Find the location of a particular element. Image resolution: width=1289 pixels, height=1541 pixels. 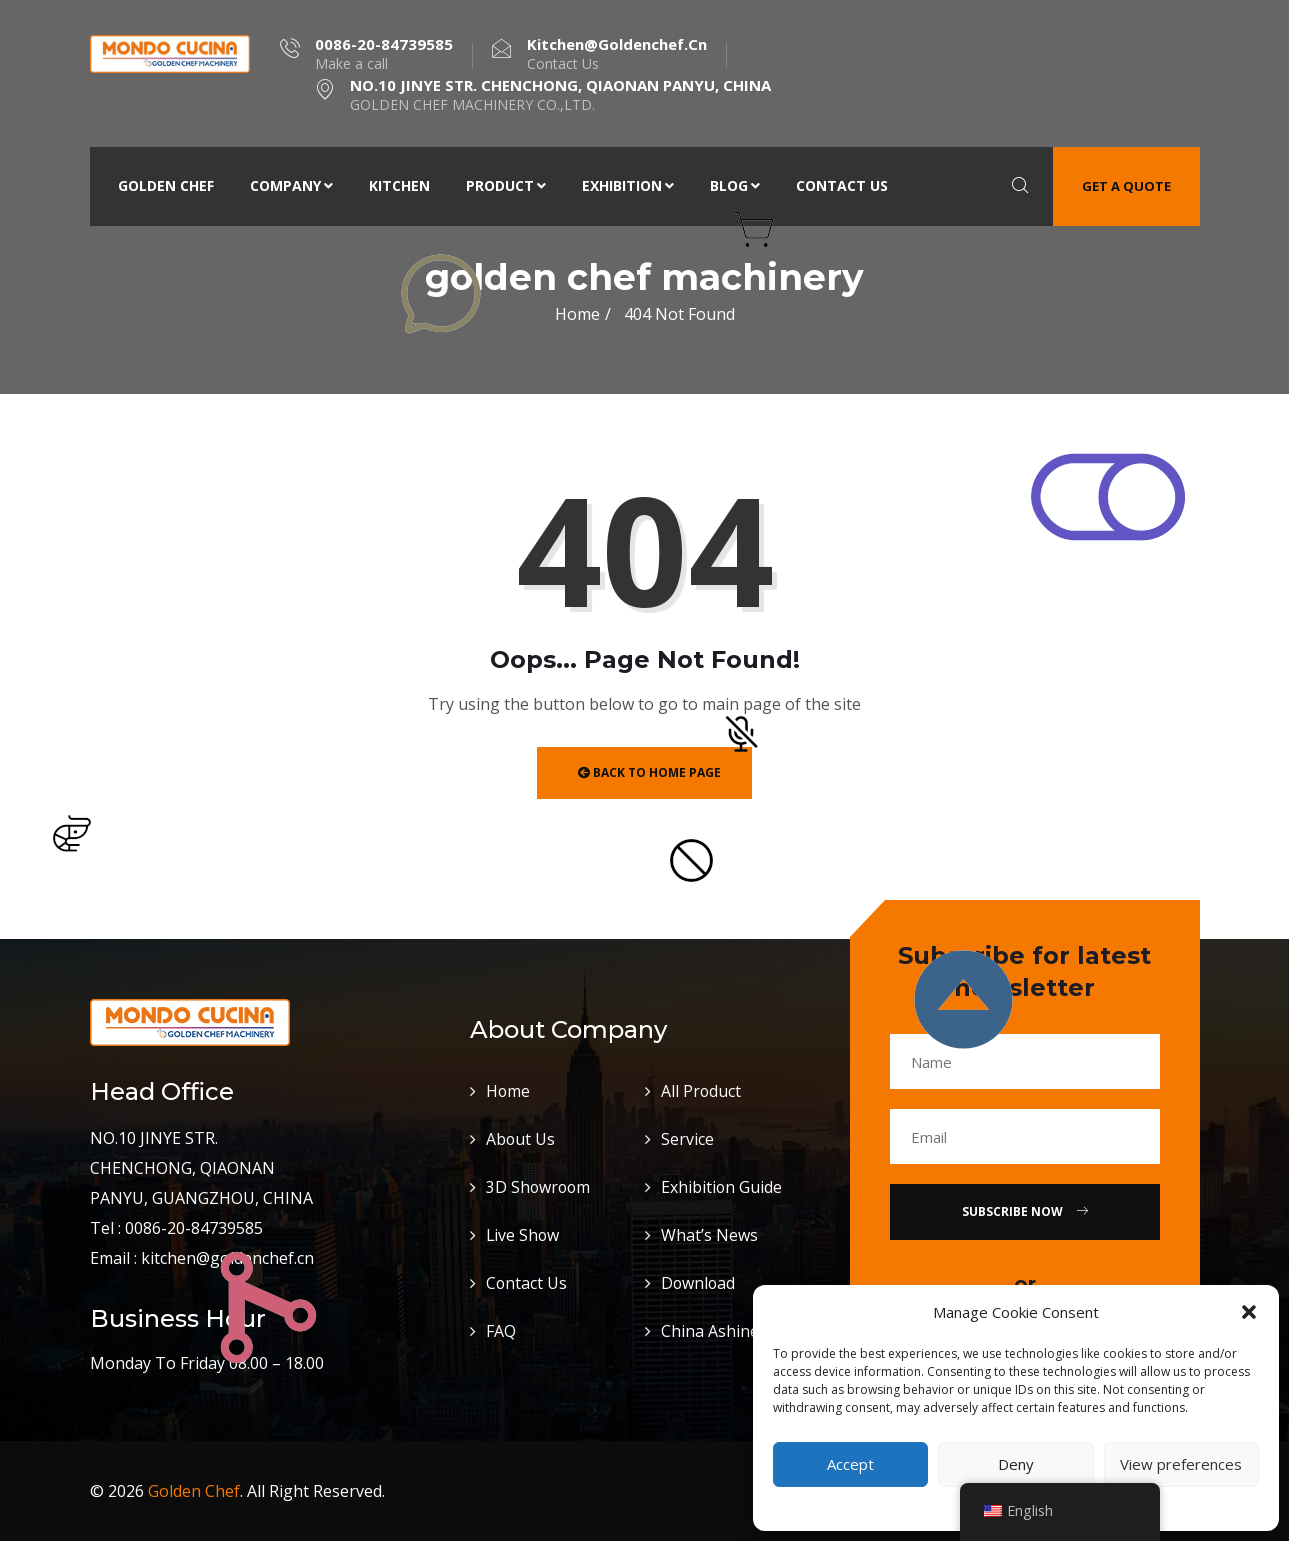

toggle a setting on or off is located at coordinates (1108, 497).